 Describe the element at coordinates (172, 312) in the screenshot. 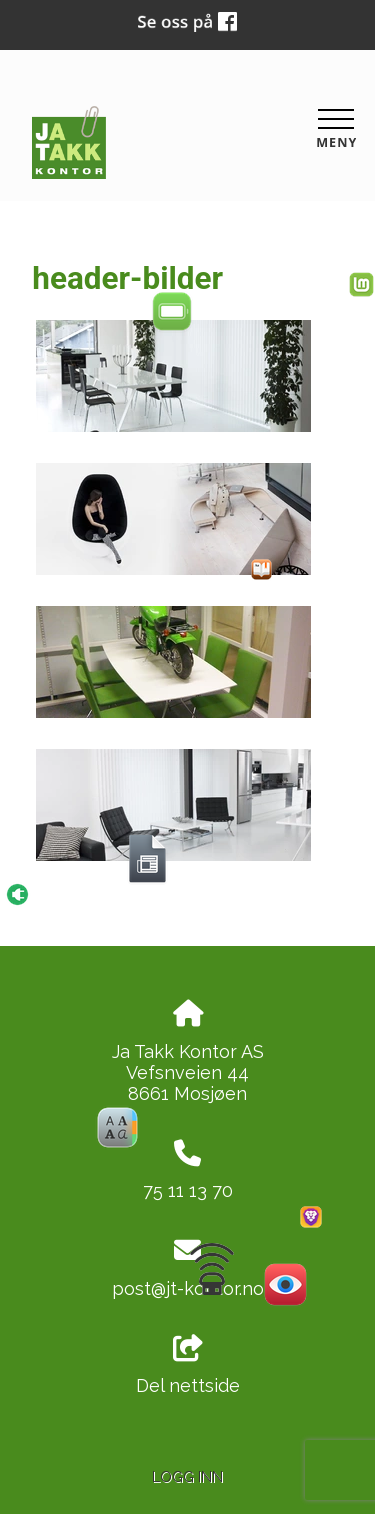

I see `access battery and power settings` at that location.